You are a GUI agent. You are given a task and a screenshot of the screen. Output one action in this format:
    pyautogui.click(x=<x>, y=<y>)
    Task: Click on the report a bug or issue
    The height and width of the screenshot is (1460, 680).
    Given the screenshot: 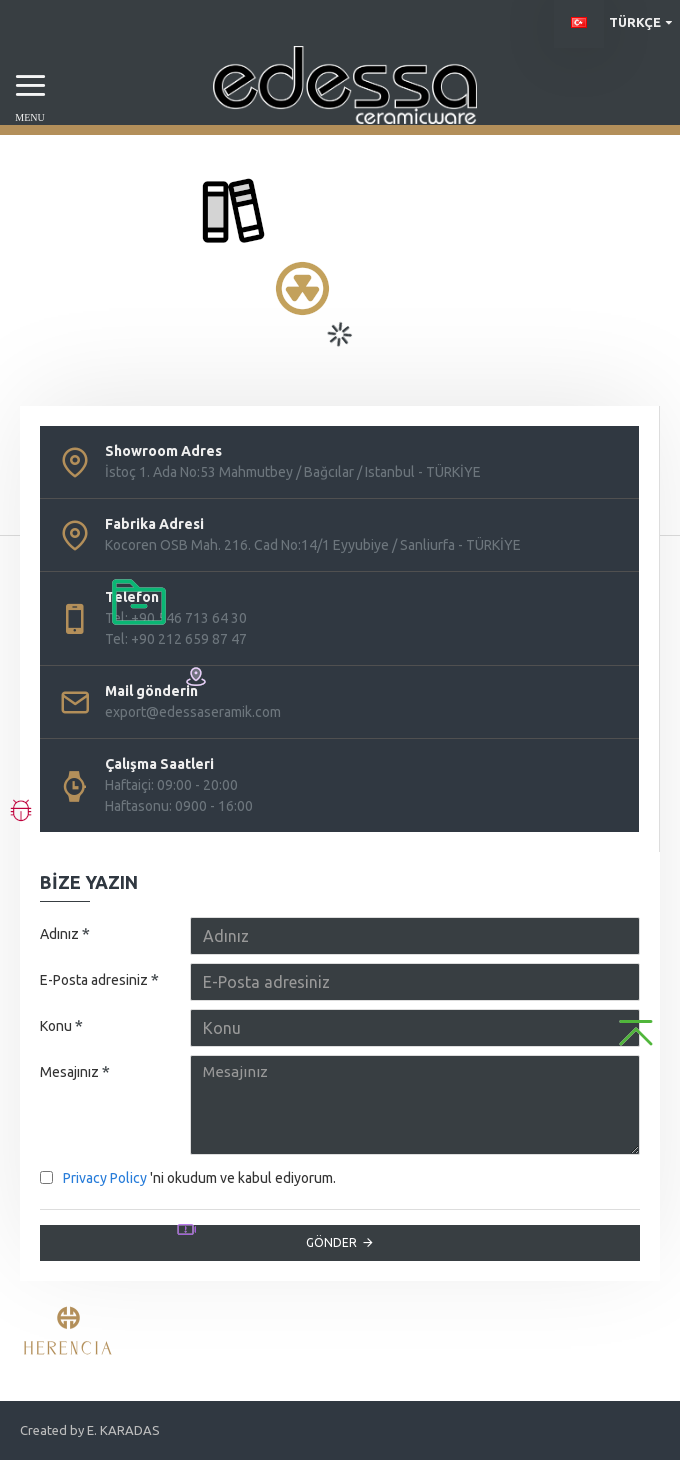 What is the action you would take?
    pyautogui.click(x=21, y=810)
    